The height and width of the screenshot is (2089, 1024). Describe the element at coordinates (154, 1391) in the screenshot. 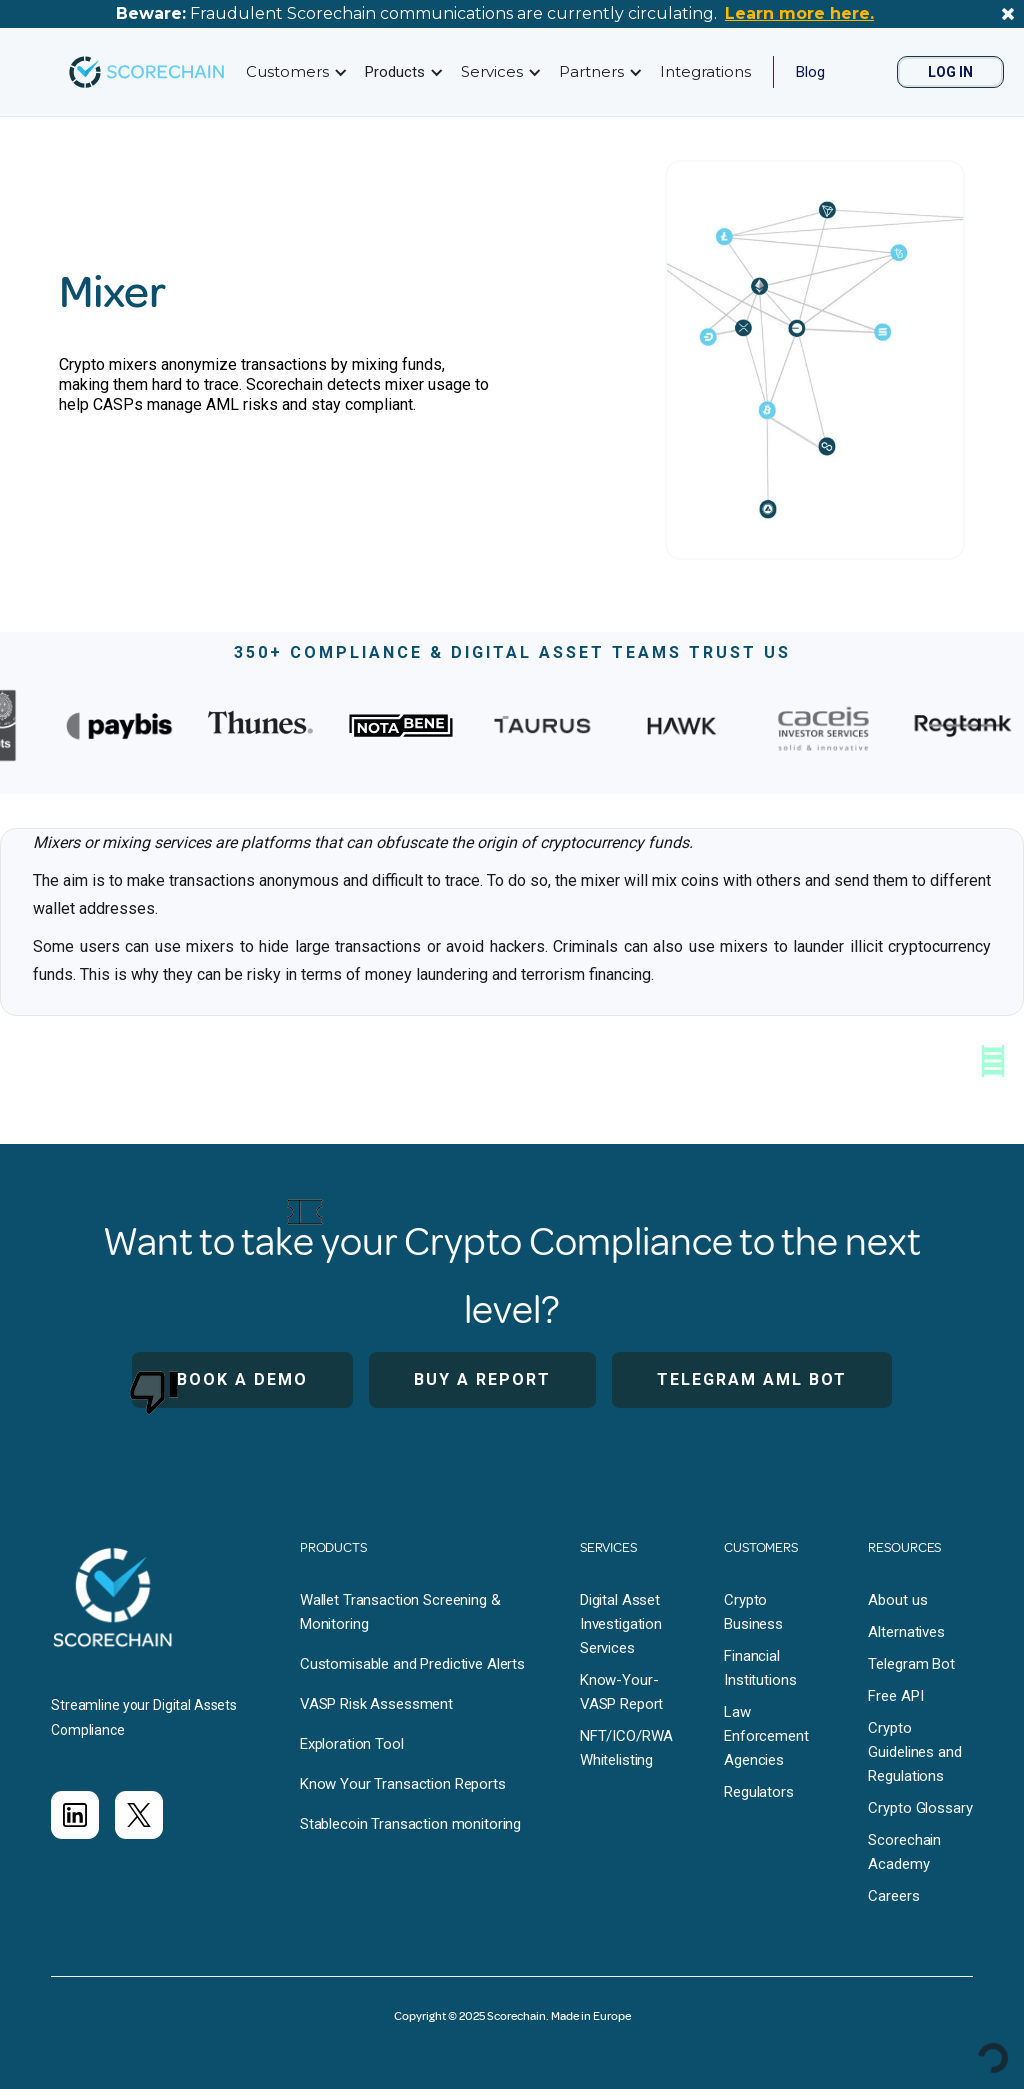

I see `dislike or downvote content` at that location.